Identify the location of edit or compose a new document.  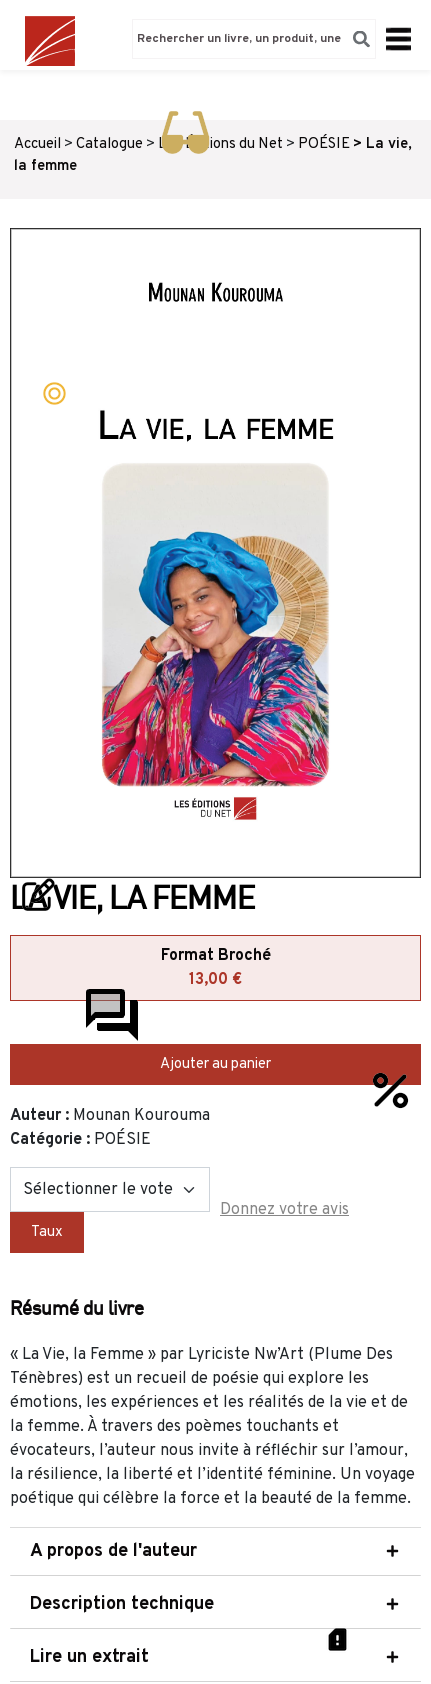
(38, 894).